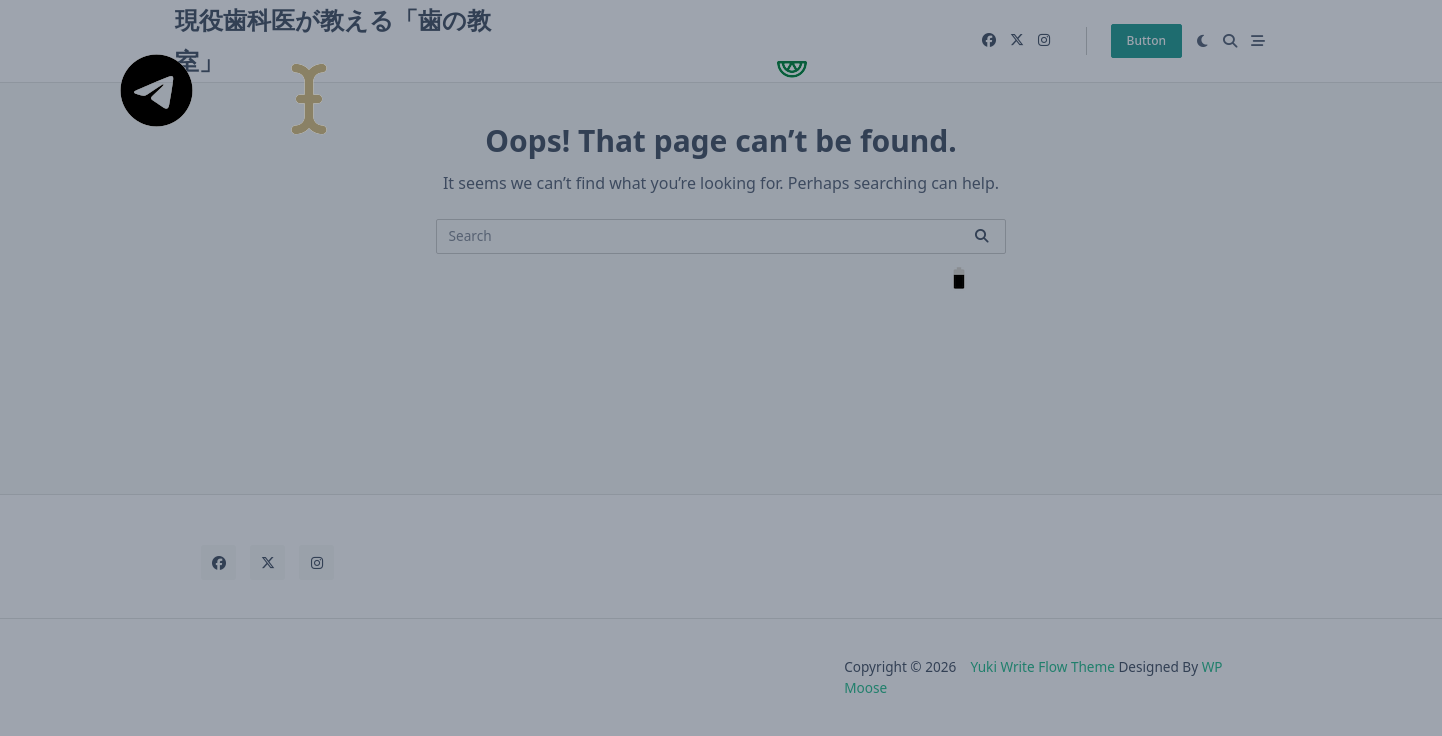 This screenshot has height=736, width=1442. Describe the element at coordinates (156, 90) in the screenshot. I see `open Telegram messaging app` at that location.